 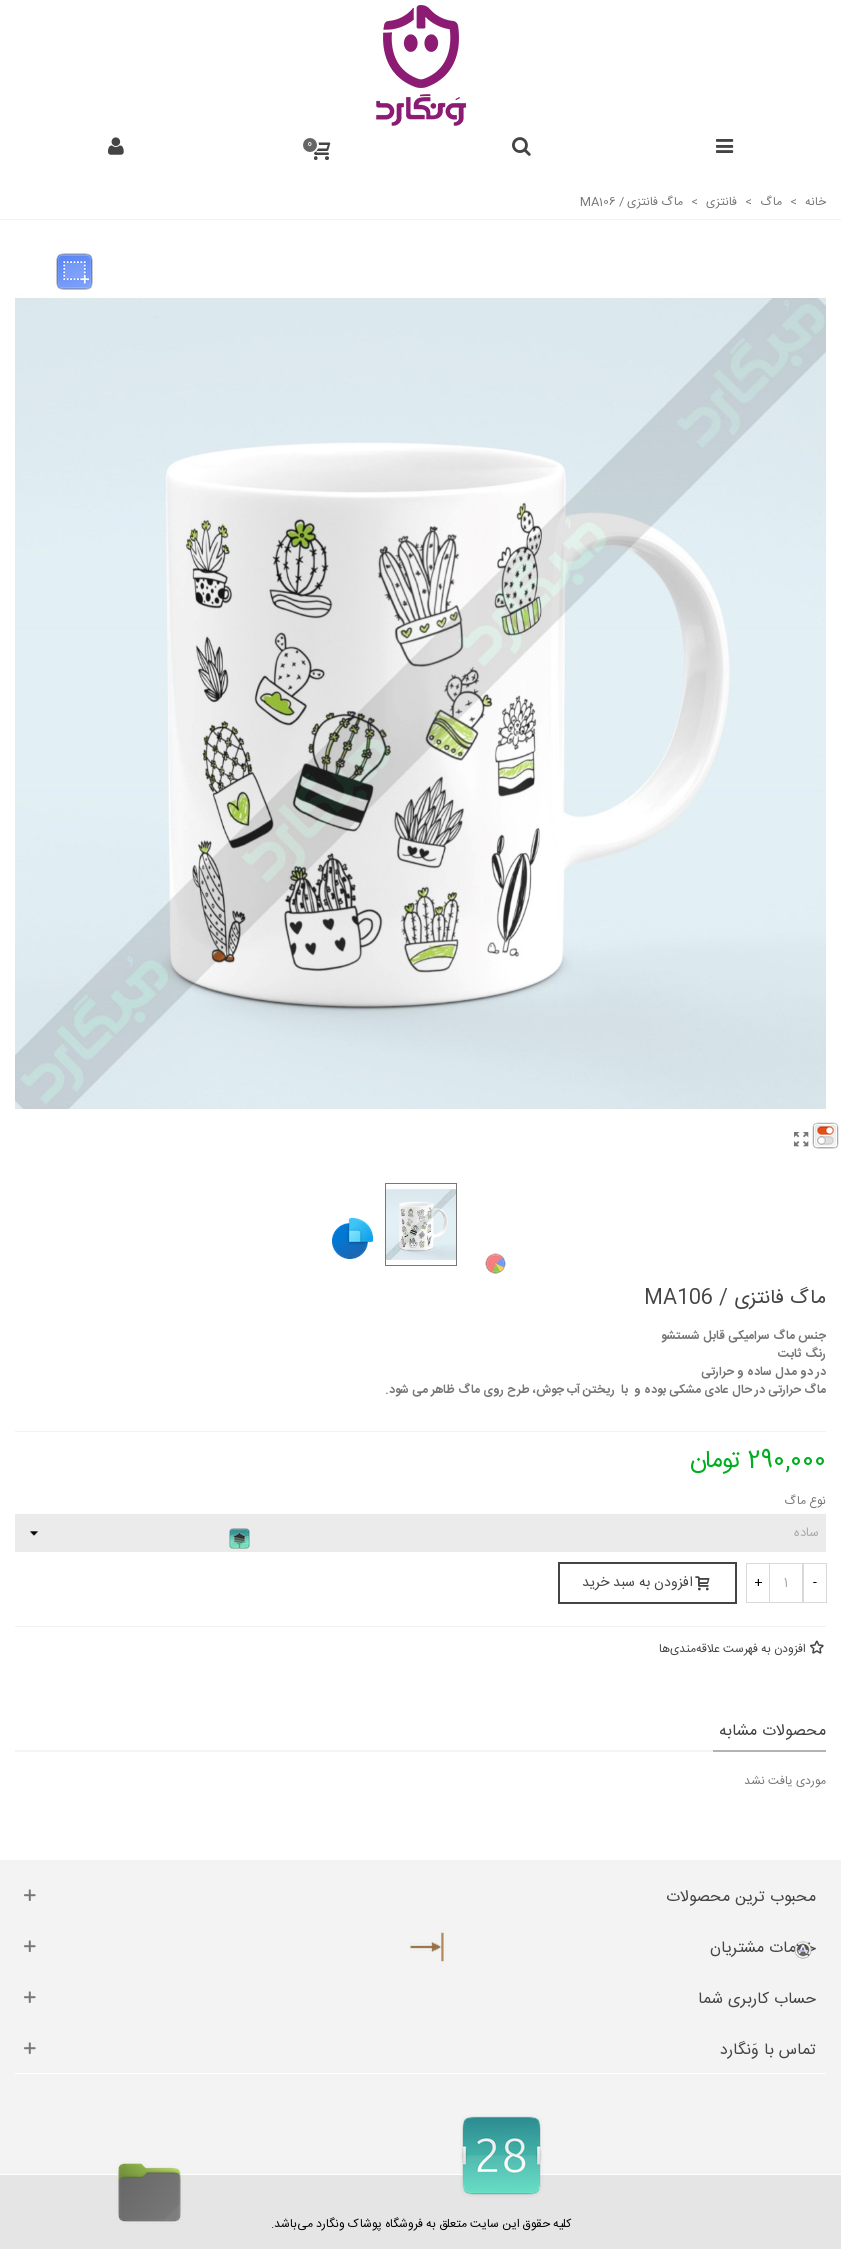 What do you see at coordinates (74, 271) in the screenshot?
I see `take a screenshot` at bounding box center [74, 271].